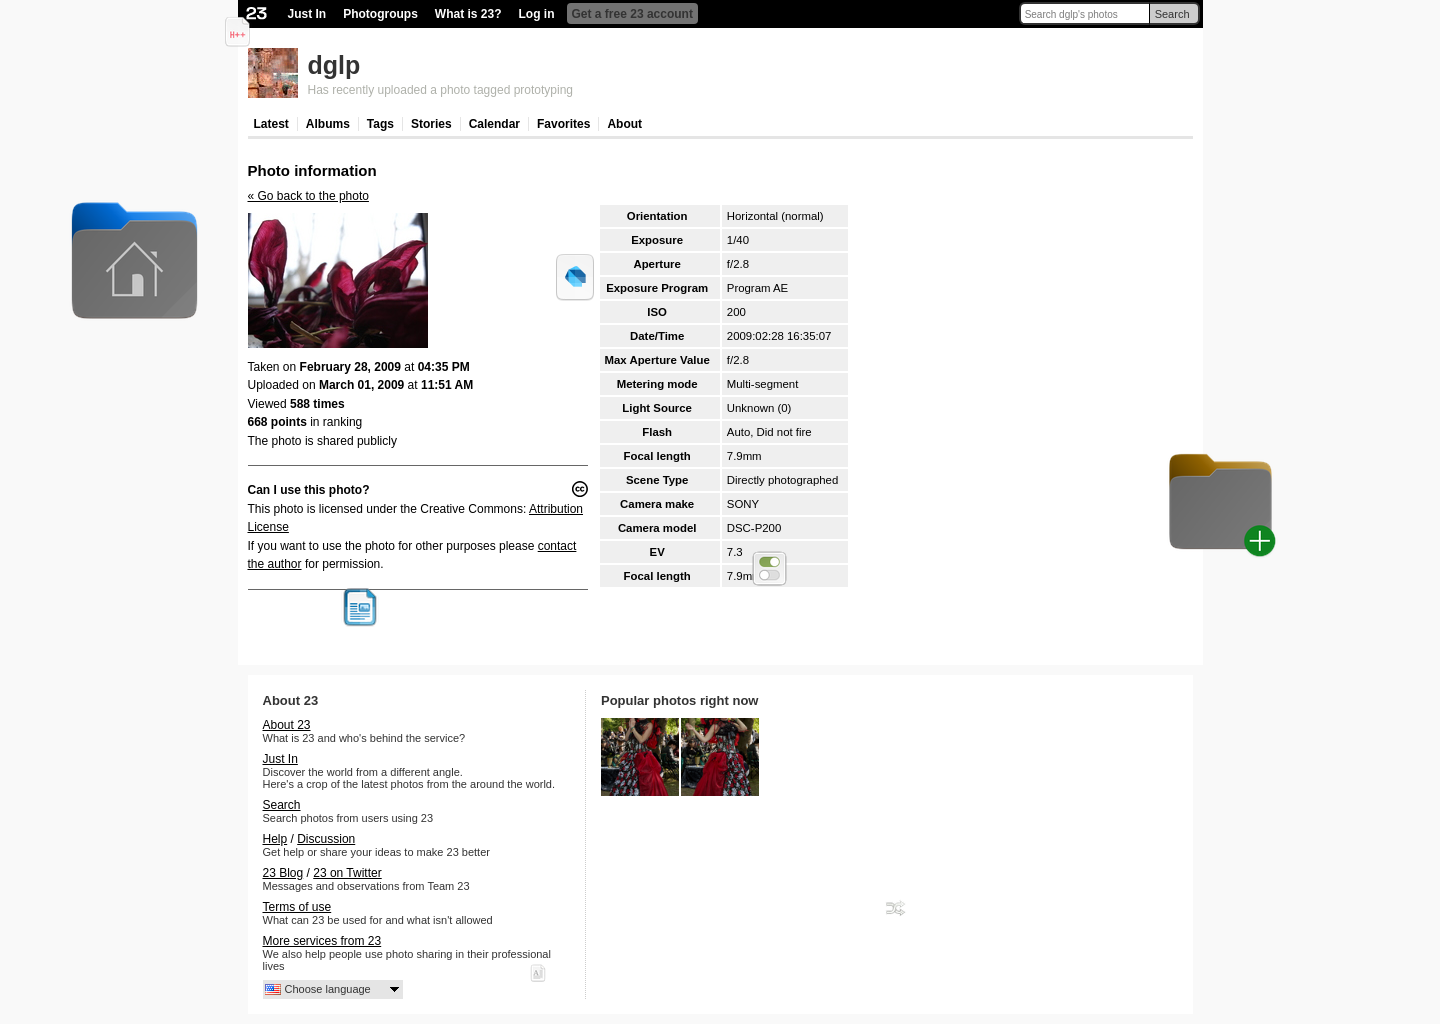  What do you see at coordinates (769, 568) in the screenshot?
I see `open gnome tweaks to customize system settings` at bounding box center [769, 568].